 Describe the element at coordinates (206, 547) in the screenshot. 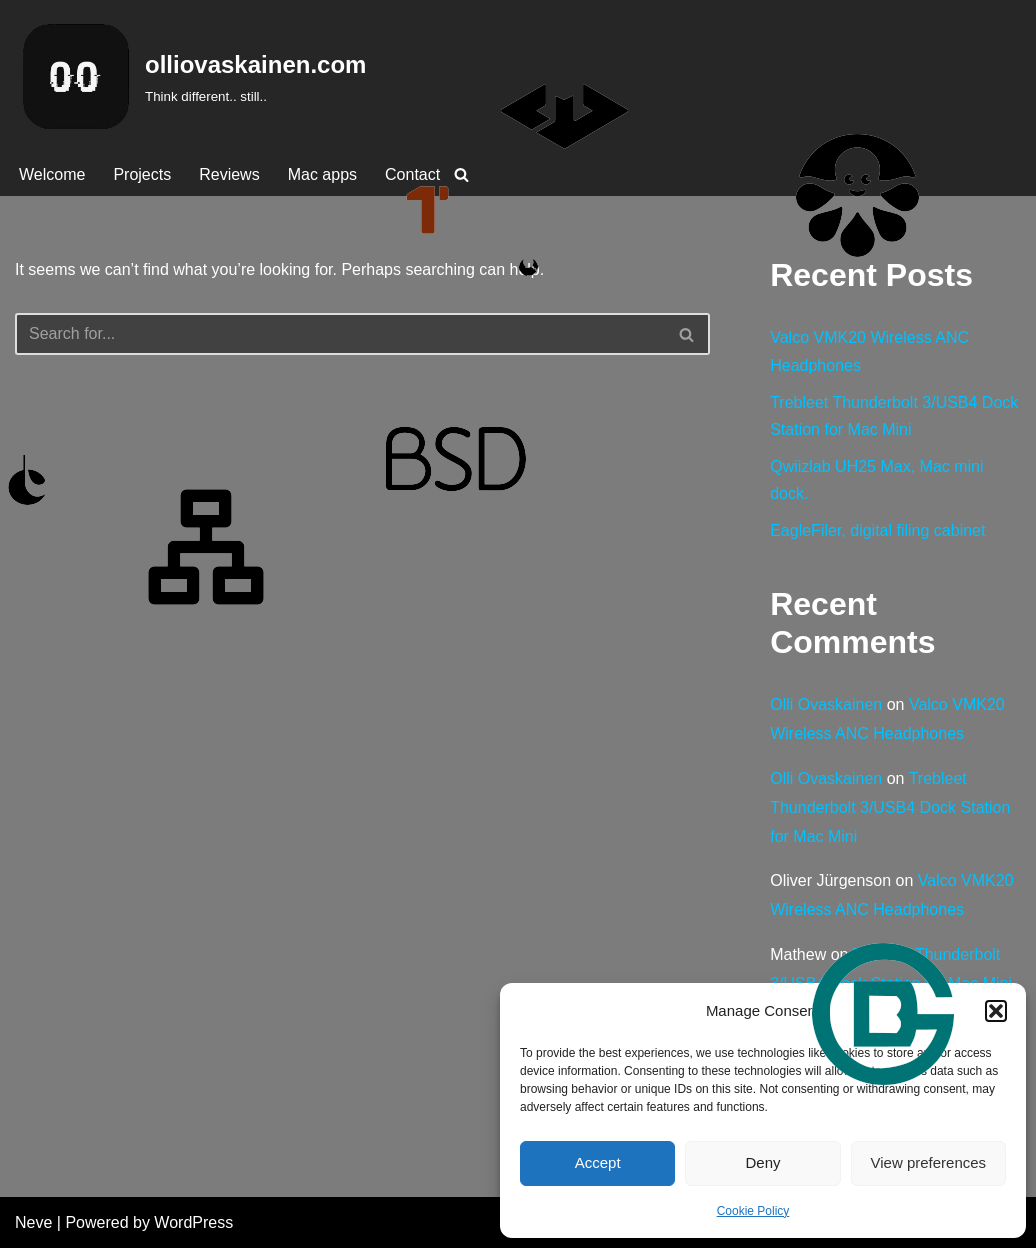

I see `view organization hierarchy` at that location.